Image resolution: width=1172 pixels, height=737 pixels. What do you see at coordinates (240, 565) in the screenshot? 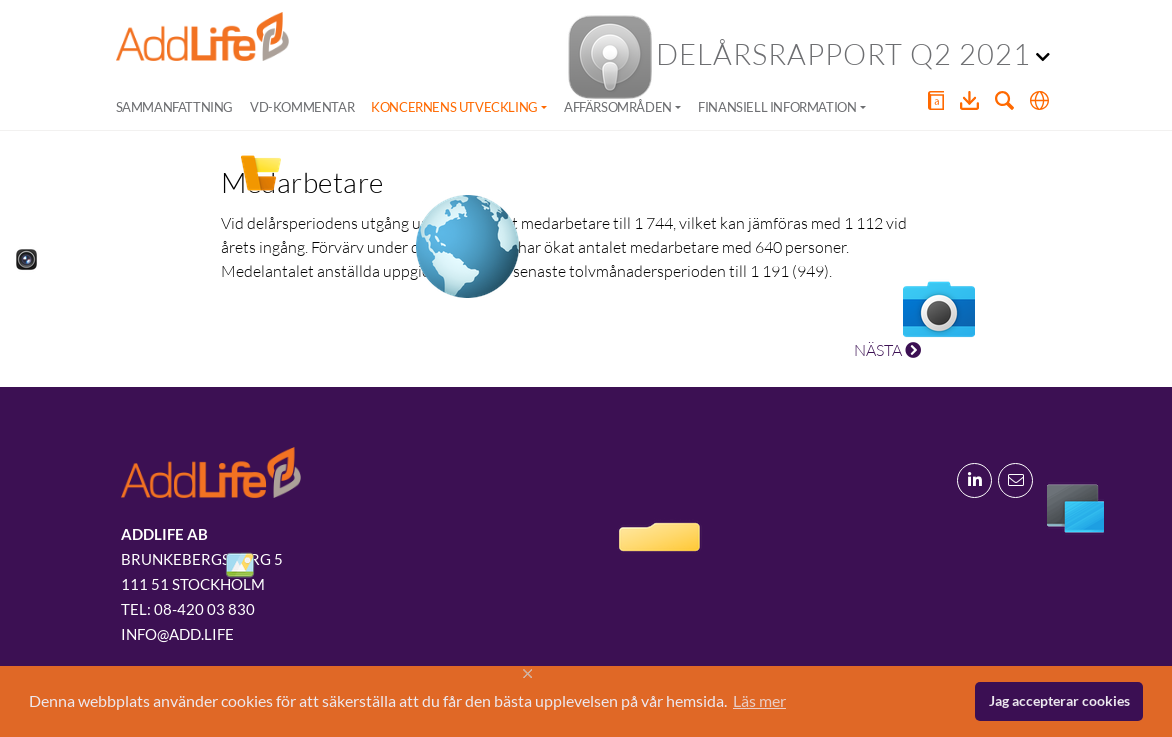
I see `open the photos app` at bounding box center [240, 565].